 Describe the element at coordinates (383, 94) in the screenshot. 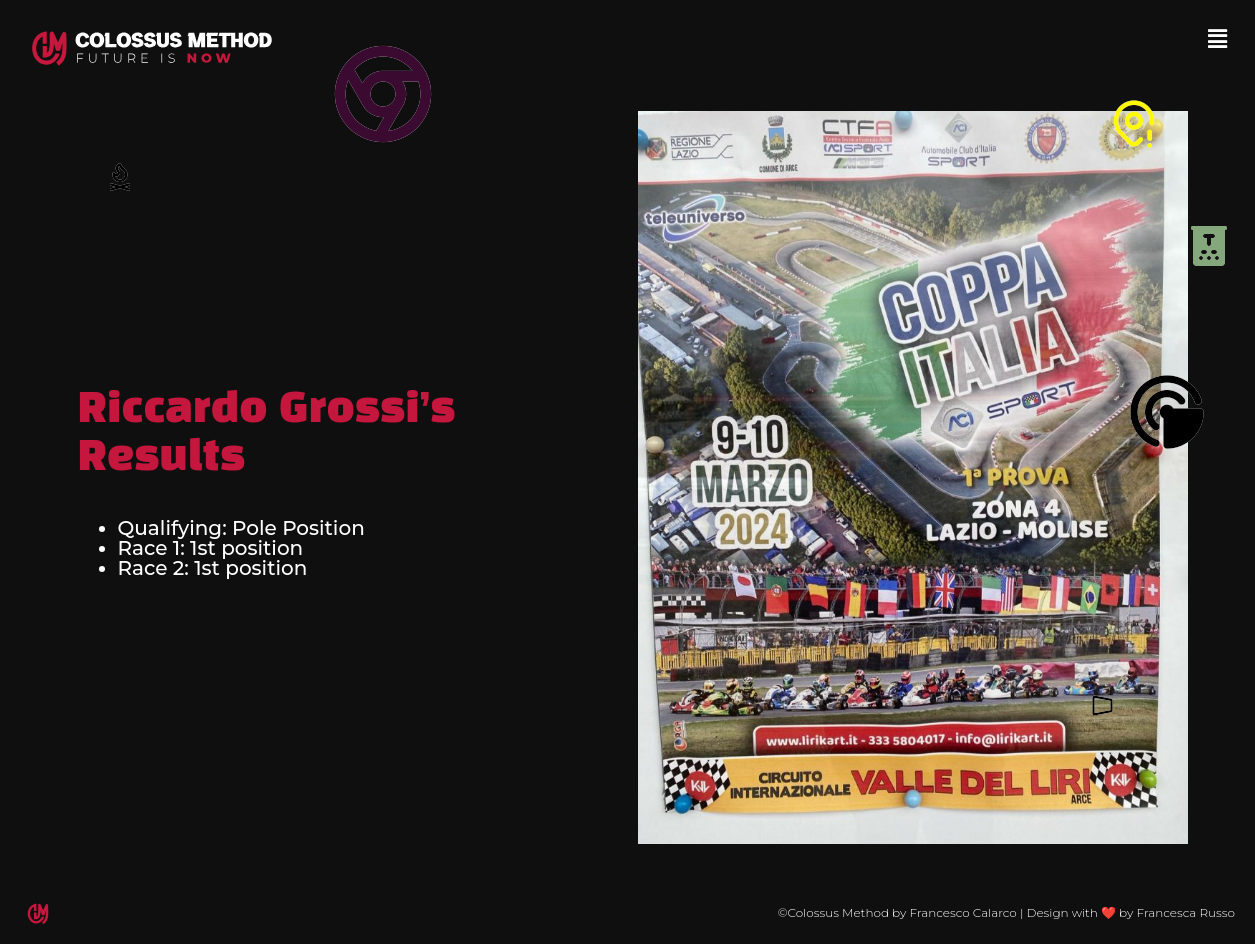

I see `open google chrome browser` at that location.